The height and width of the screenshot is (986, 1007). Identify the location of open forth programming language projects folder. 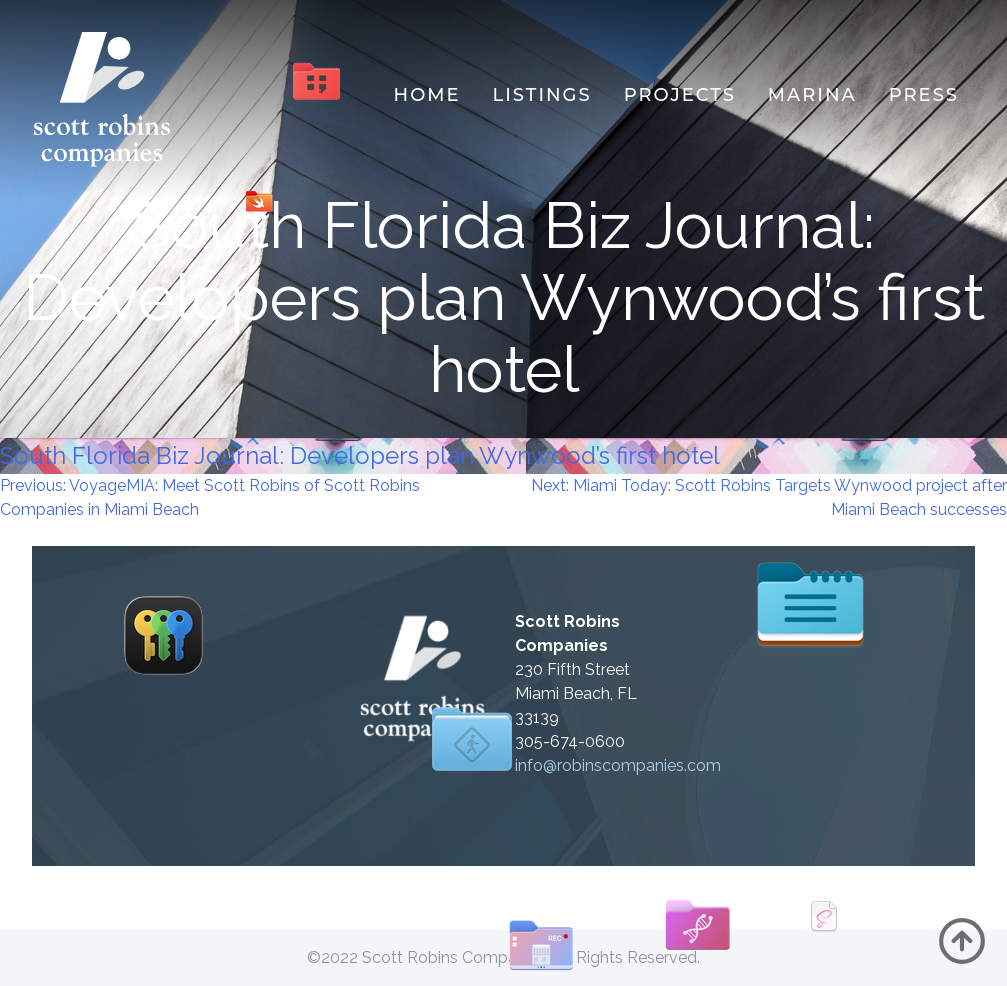
(316, 82).